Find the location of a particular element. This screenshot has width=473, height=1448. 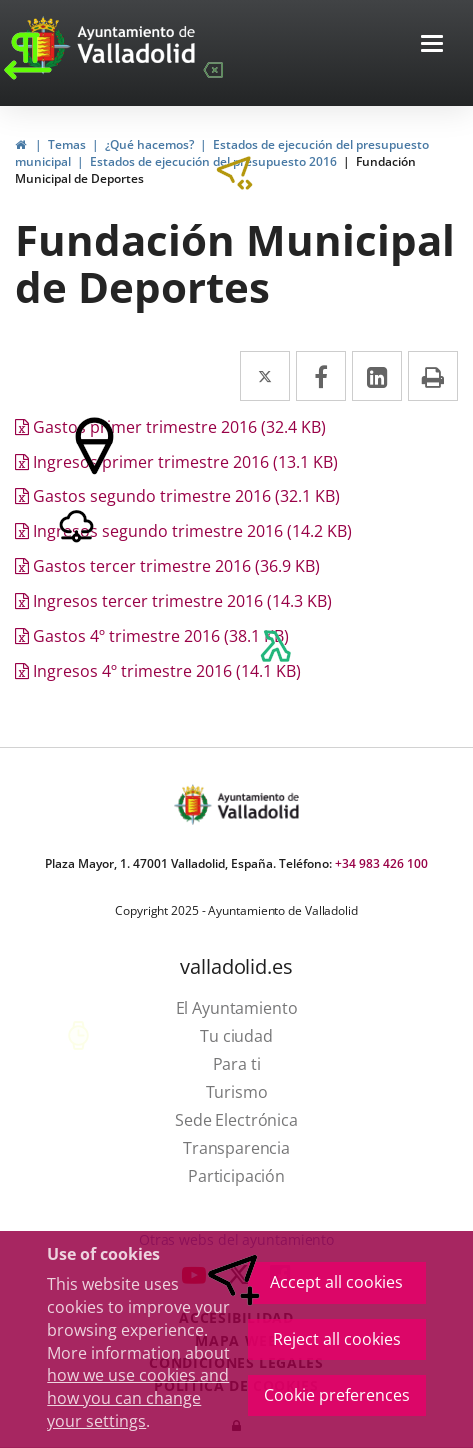

open LINQPad application is located at coordinates (275, 646).